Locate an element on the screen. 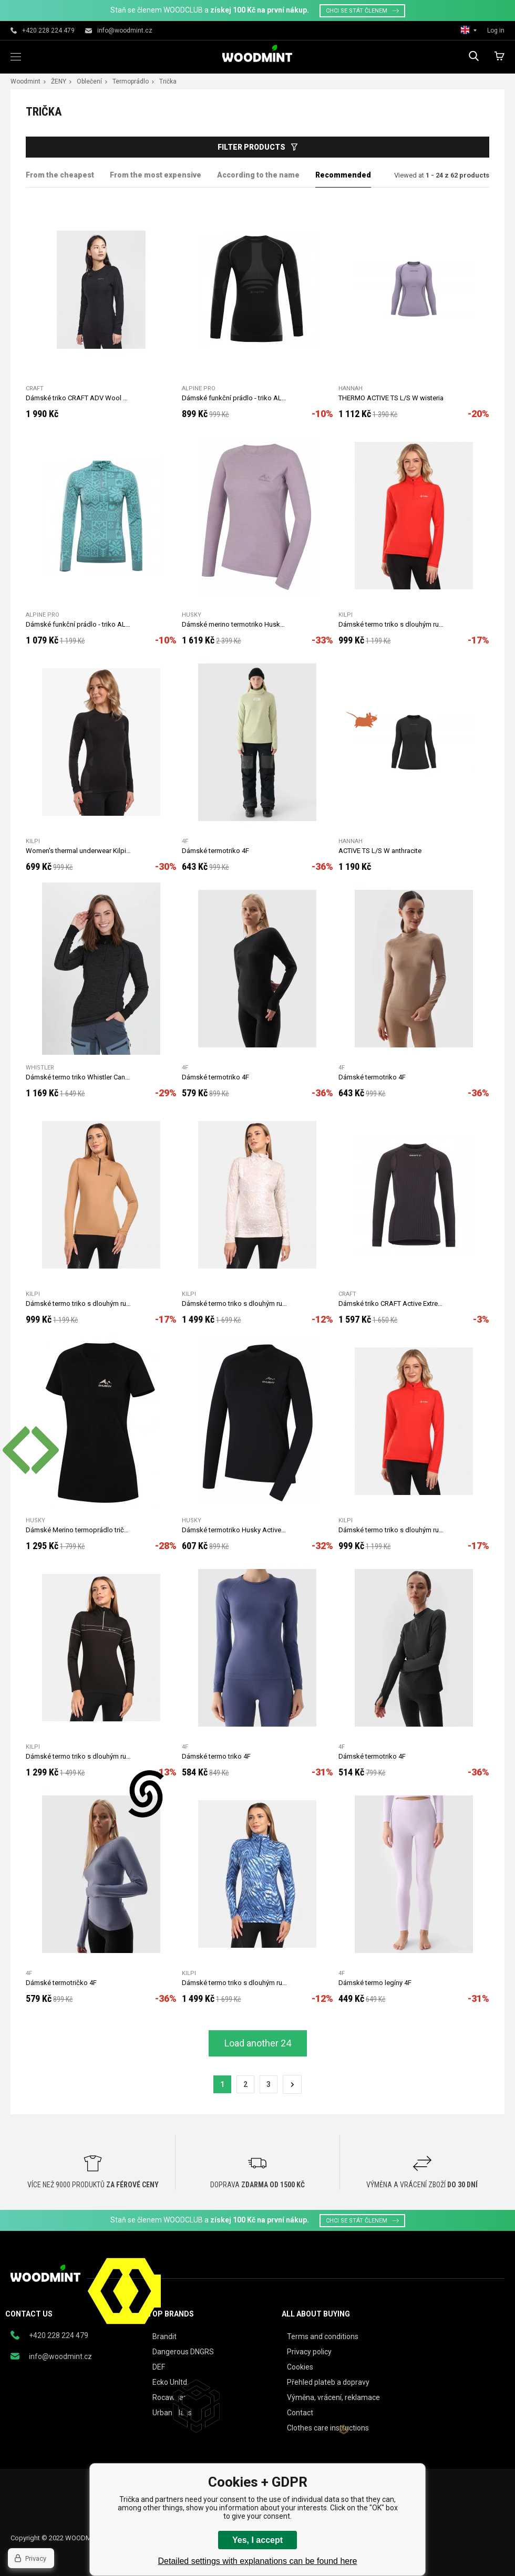 Image resolution: width=515 pixels, height=2576 pixels. xfce desktop environment logo is located at coordinates (362, 720).